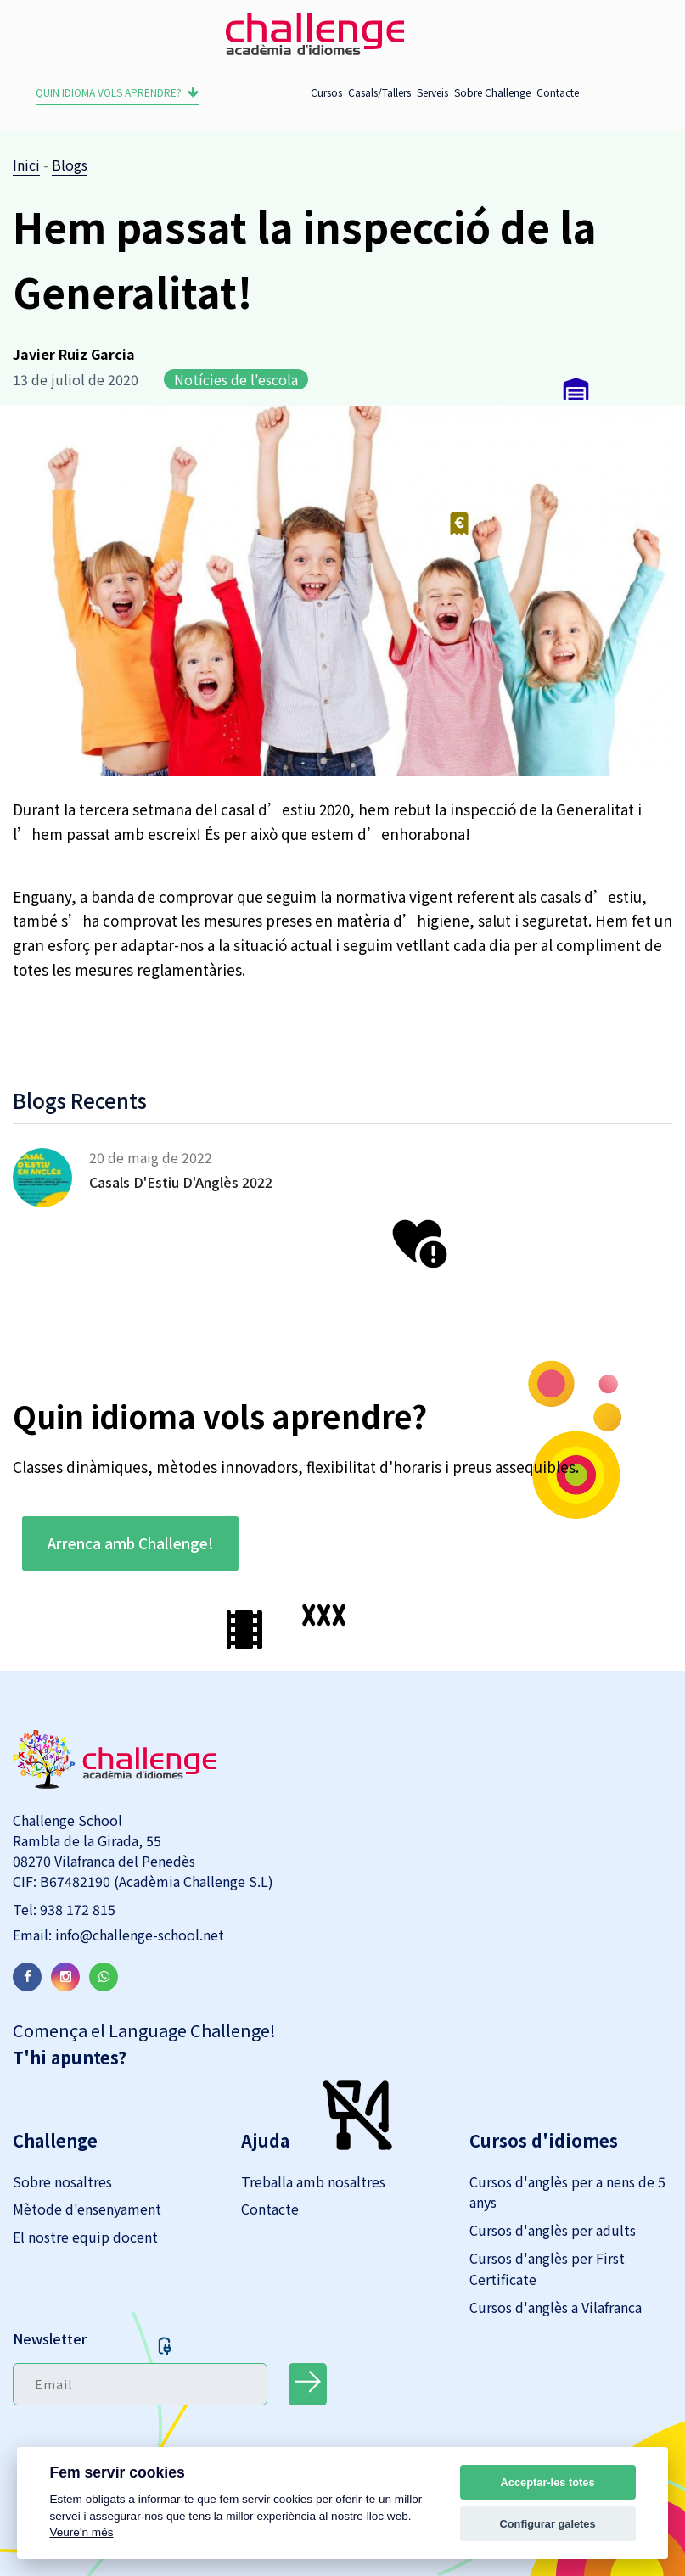 The image size is (685, 2576). What do you see at coordinates (459, 524) in the screenshot?
I see `view euro payment receipt` at bounding box center [459, 524].